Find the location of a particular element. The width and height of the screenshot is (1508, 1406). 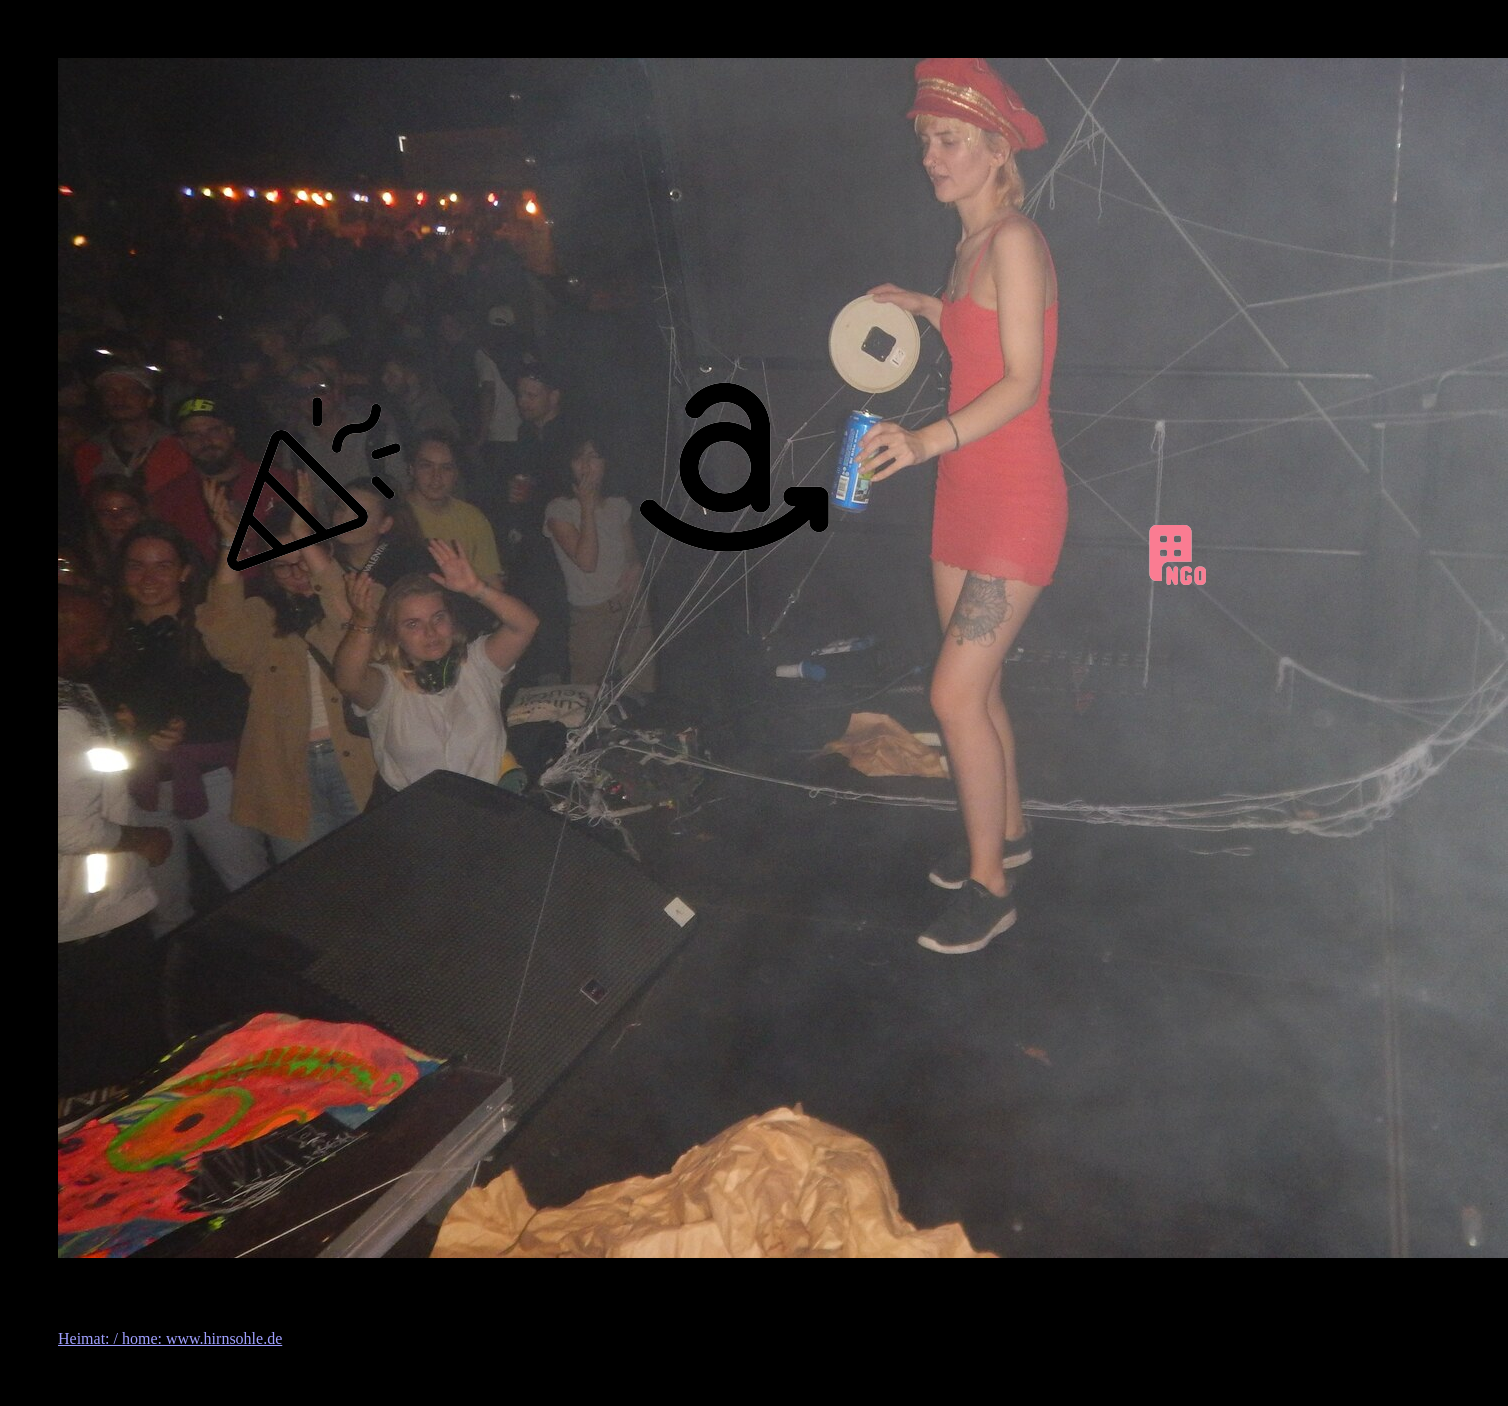

navigate to non-governmental organization directory is located at coordinates (1174, 553).